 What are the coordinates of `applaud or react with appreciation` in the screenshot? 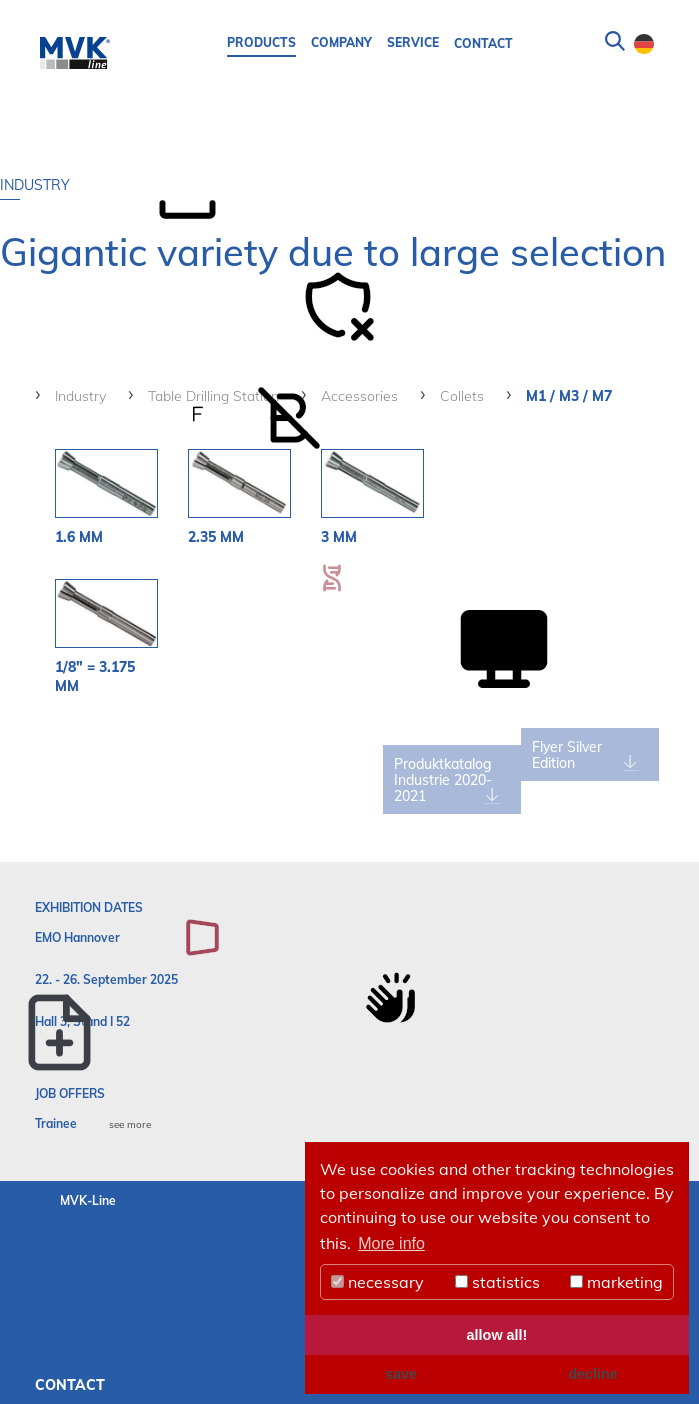 It's located at (390, 998).